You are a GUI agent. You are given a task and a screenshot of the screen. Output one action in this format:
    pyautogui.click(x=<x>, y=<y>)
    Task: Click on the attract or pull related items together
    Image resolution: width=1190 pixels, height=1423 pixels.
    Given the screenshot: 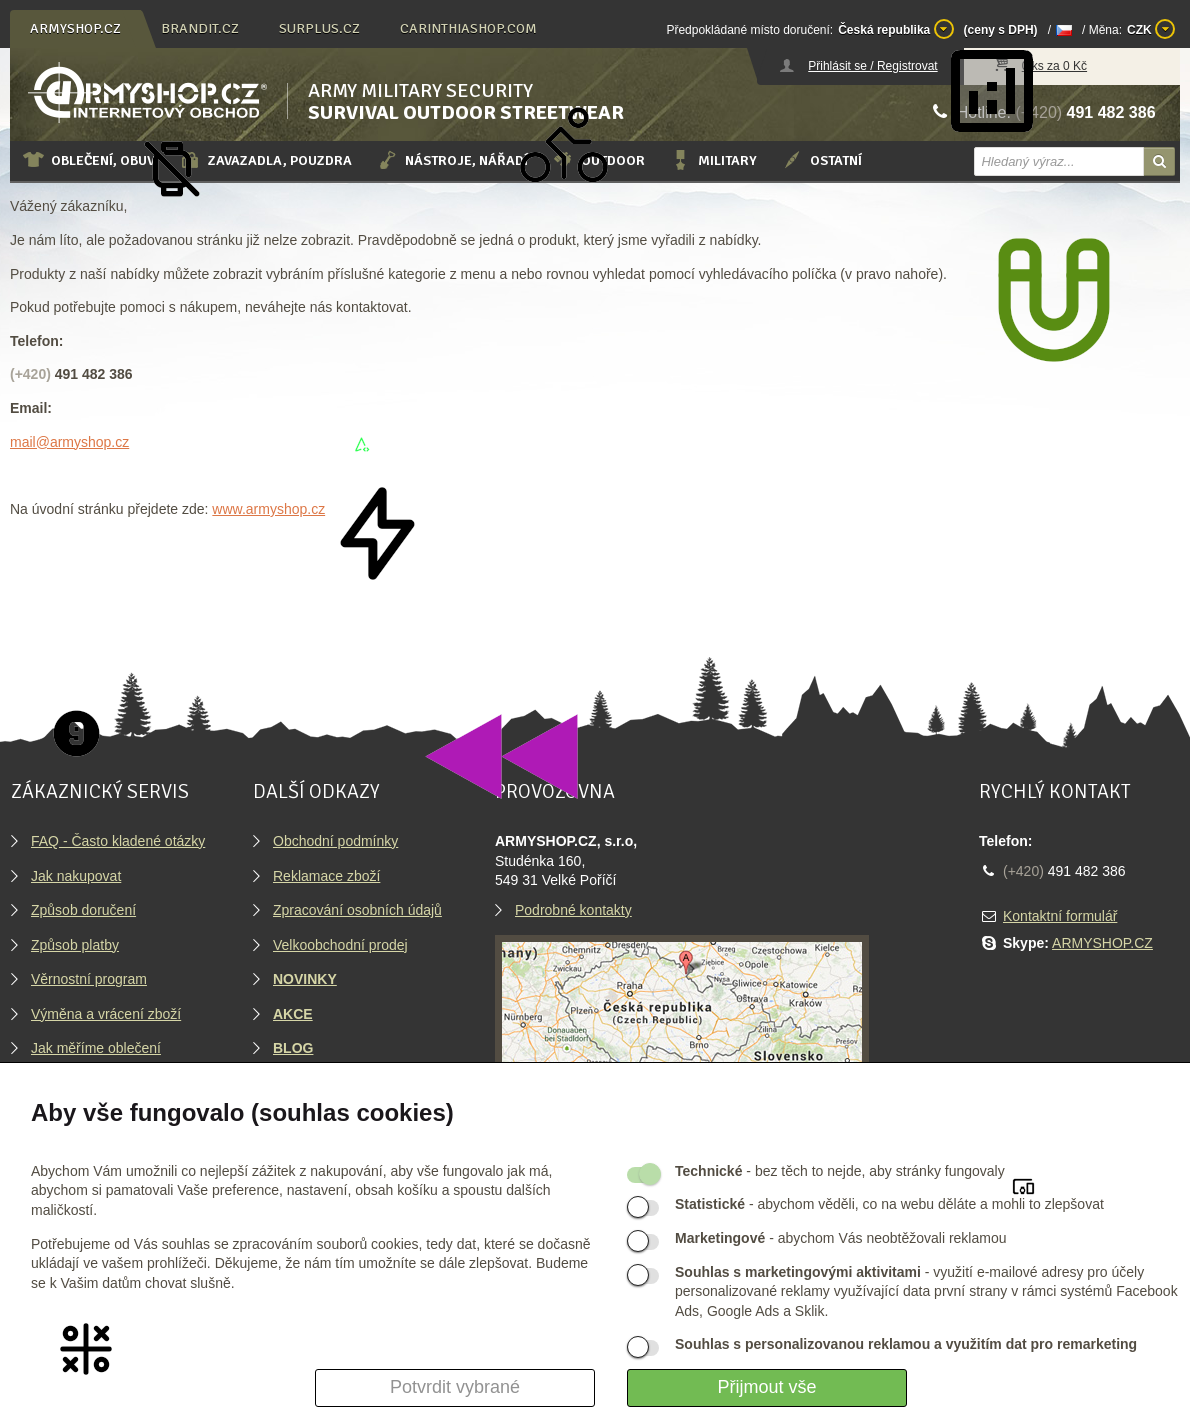 What is the action you would take?
    pyautogui.click(x=1054, y=300)
    